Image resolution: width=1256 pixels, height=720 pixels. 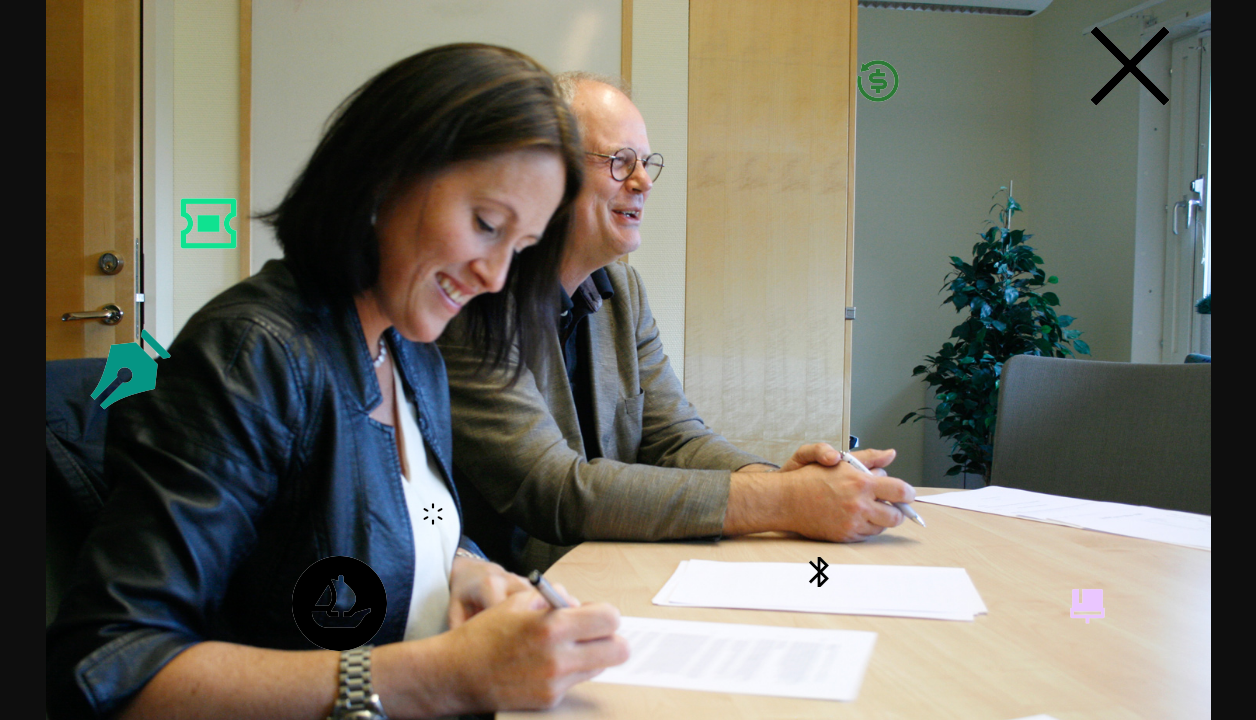 What do you see at coordinates (878, 81) in the screenshot?
I see `request a refund for a purchase` at bounding box center [878, 81].